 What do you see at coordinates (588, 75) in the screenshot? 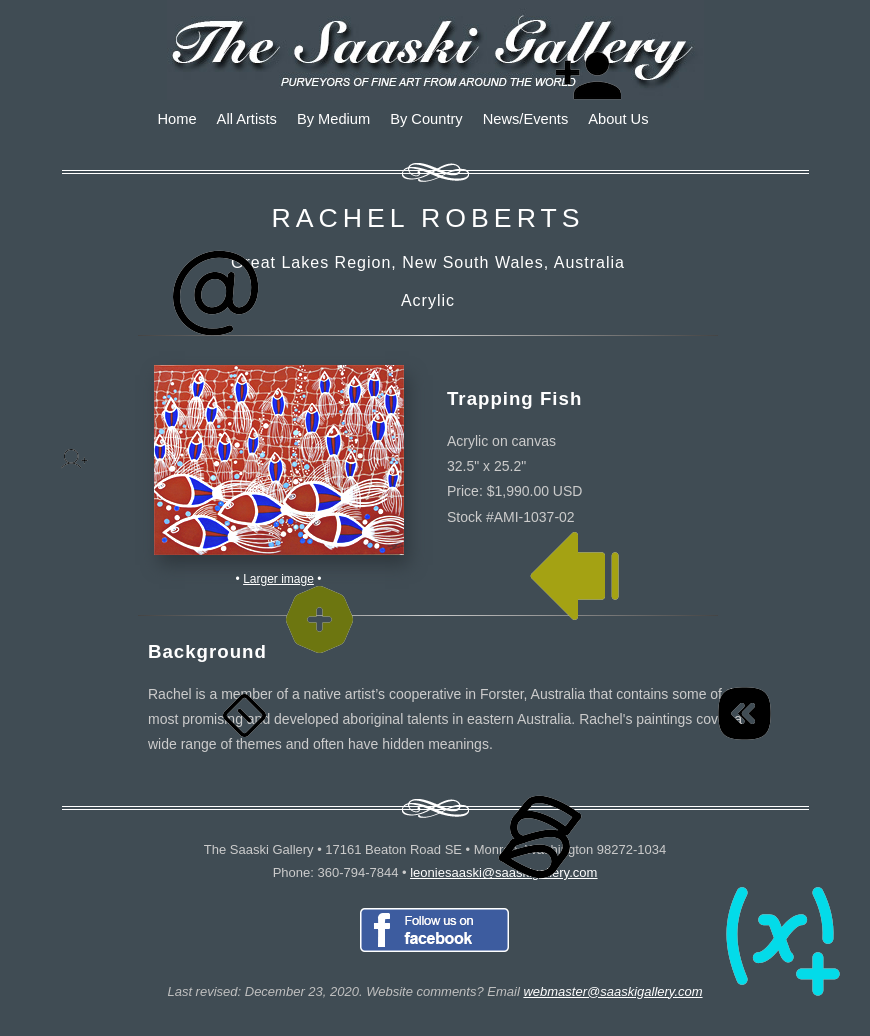
I see `add a new contact` at bounding box center [588, 75].